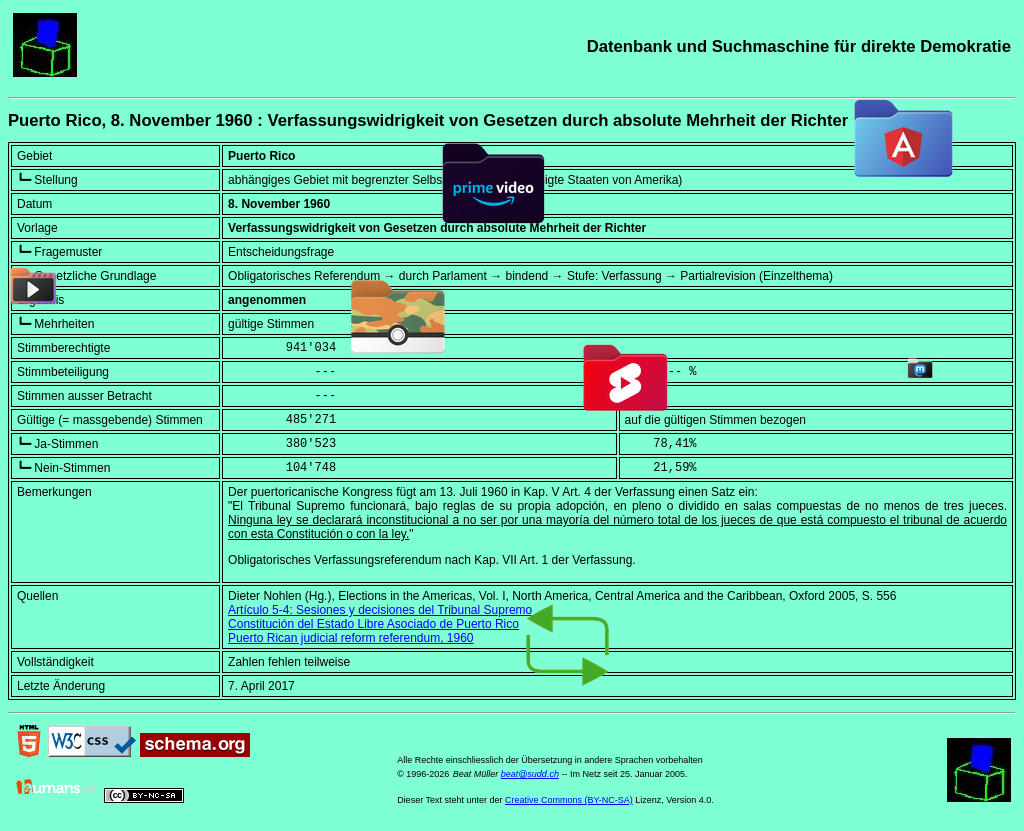  I want to click on open your movie files folder, so click(33, 287).